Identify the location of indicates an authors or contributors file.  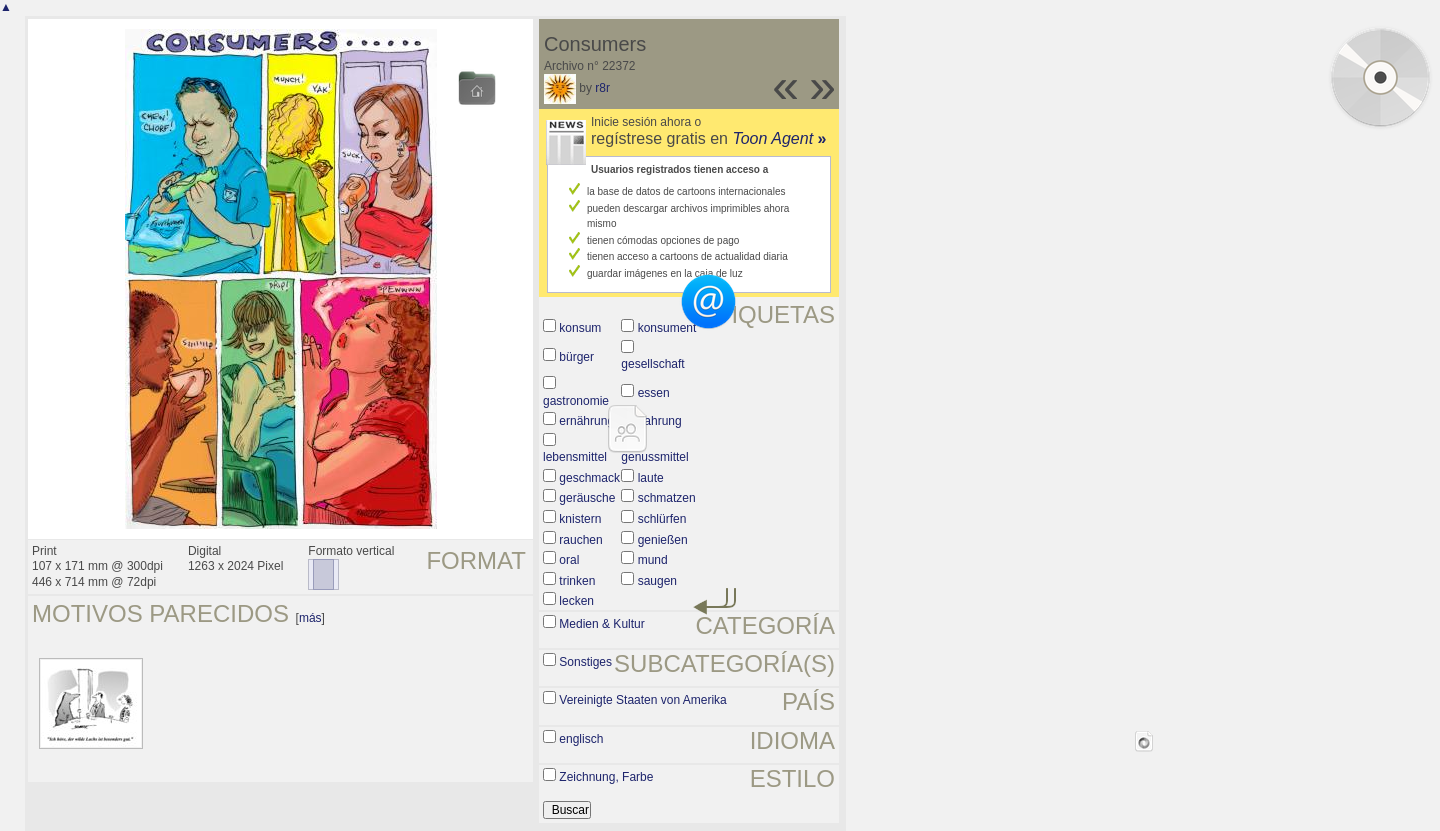
(627, 428).